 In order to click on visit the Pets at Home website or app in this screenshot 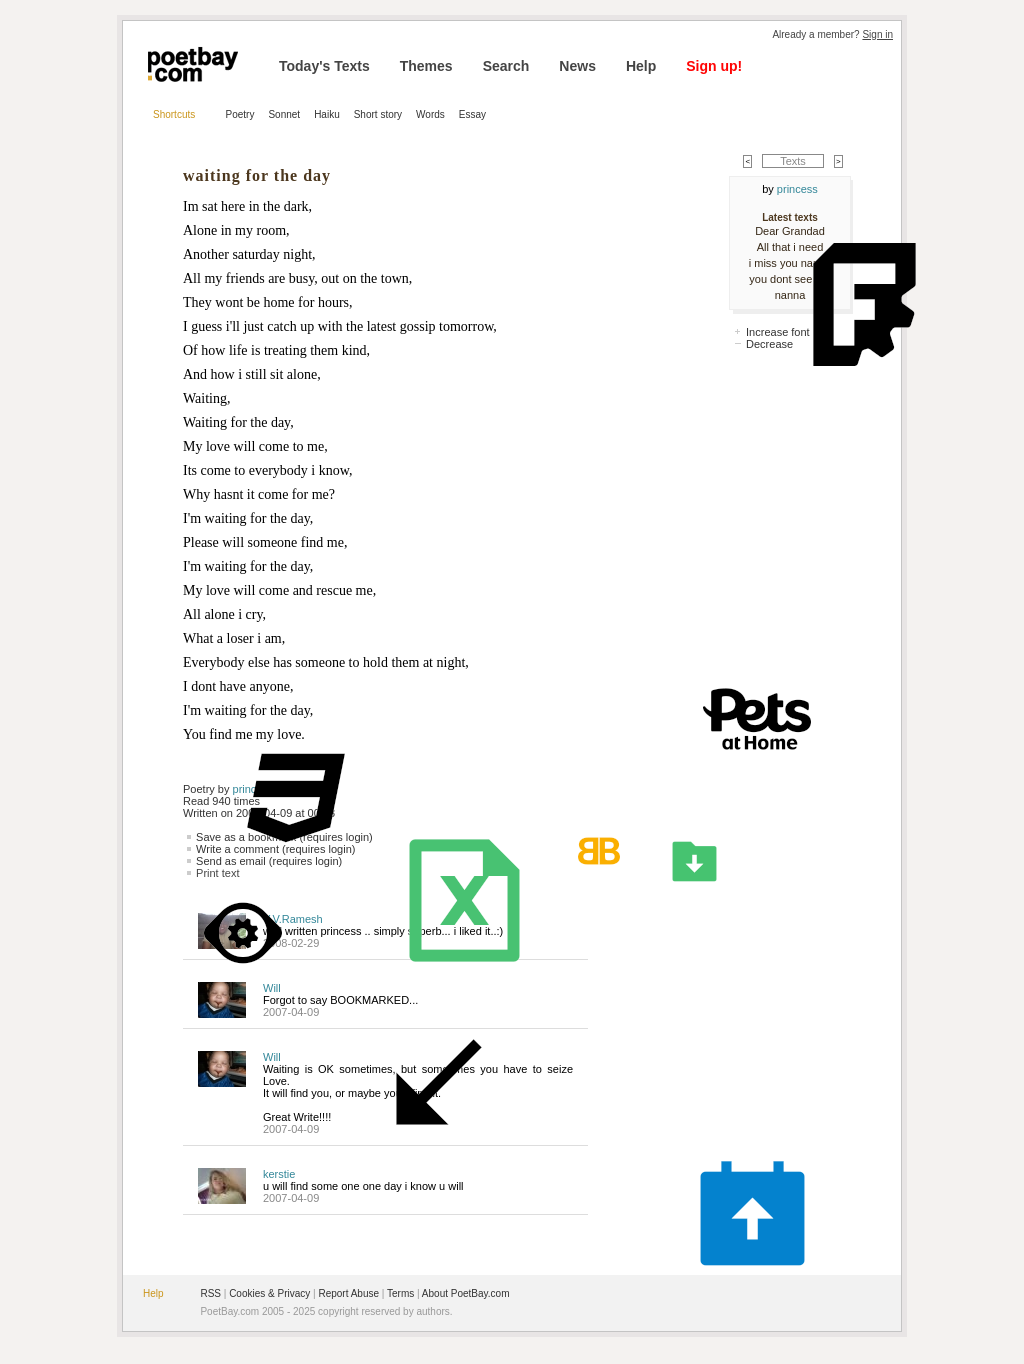, I will do `click(757, 719)`.